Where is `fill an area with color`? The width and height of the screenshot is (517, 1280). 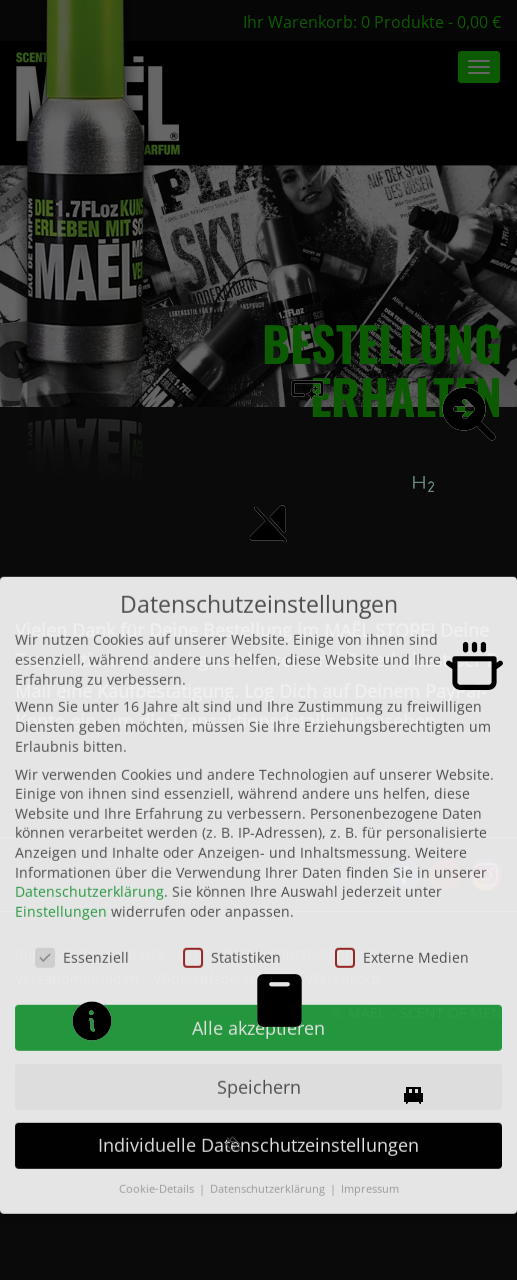 fill an area with color is located at coordinates (233, 1144).